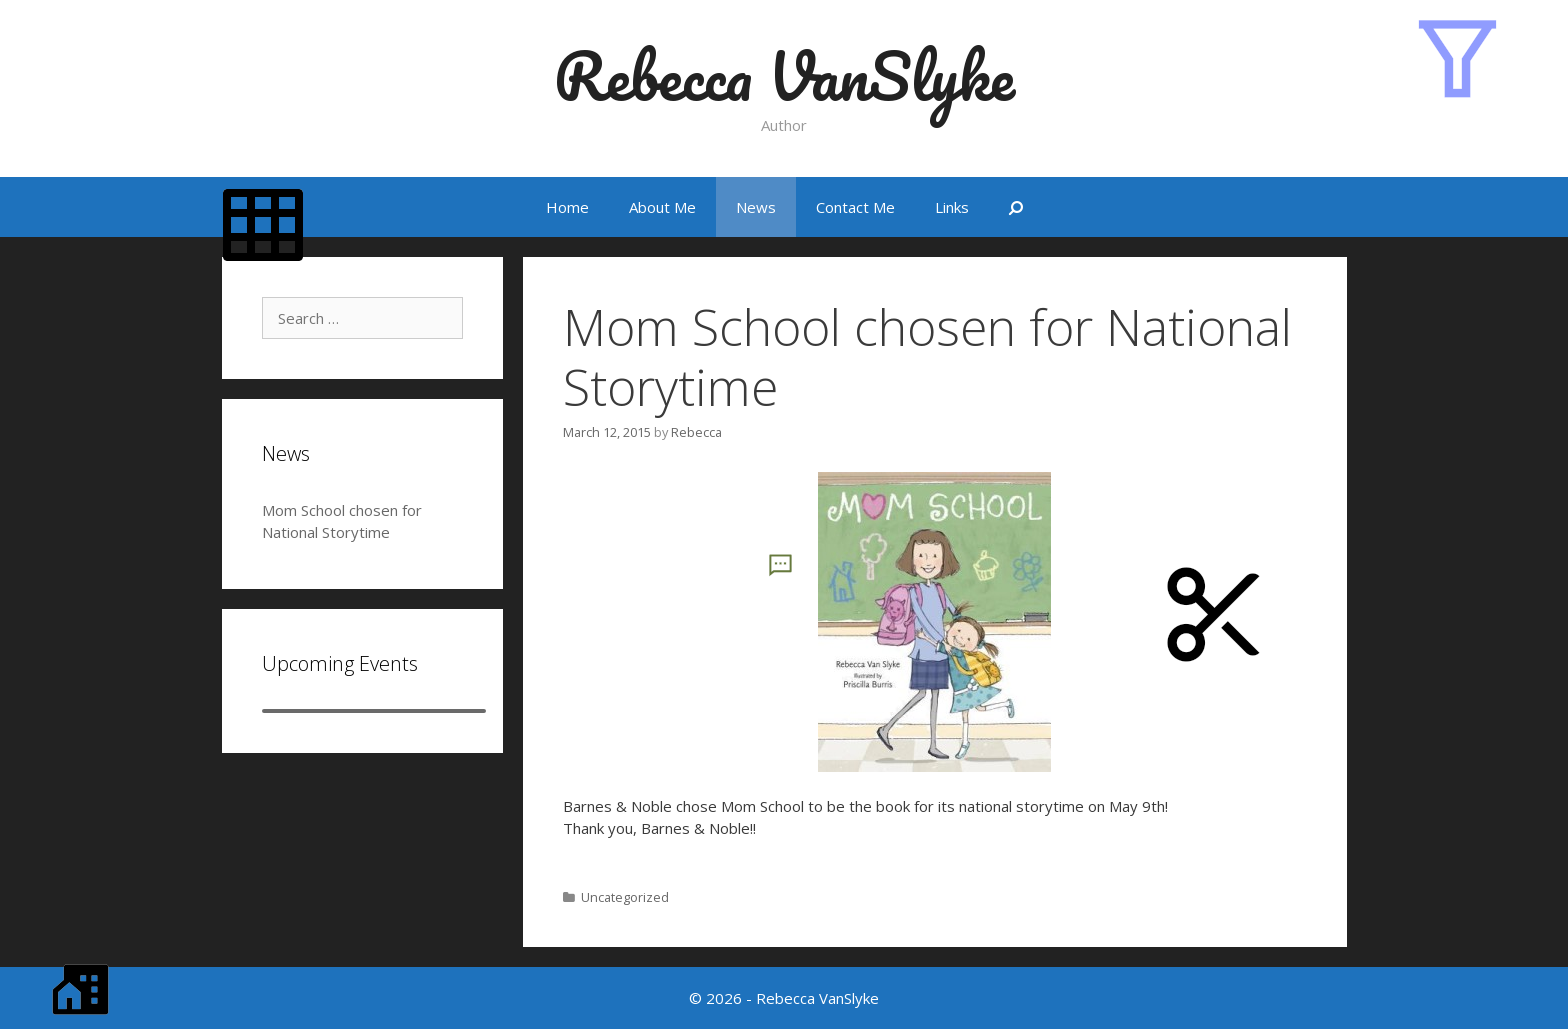 The height and width of the screenshot is (1029, 1568). Describe the element at coordinates (1457, 54) in the screenshot. I see `filter or sort content` at that location.